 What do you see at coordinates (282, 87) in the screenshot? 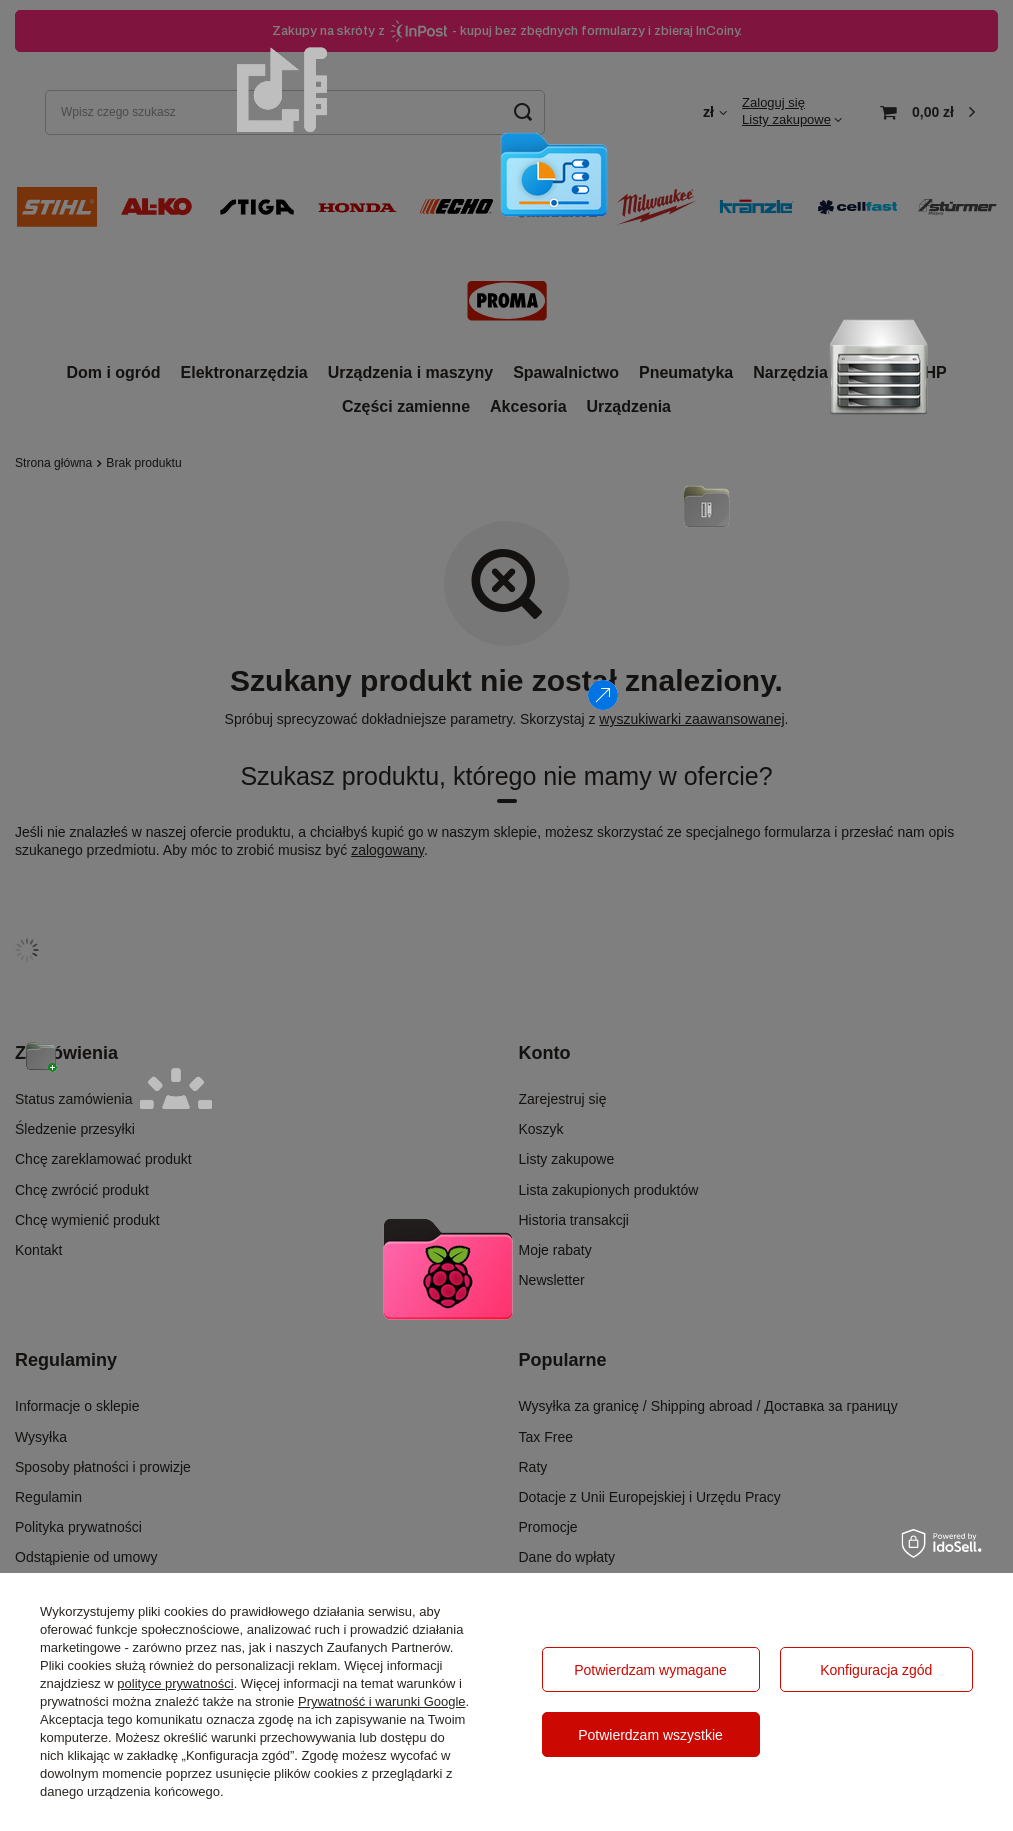
I see `audio device or sound card settings` at bounding box center [282, 87].